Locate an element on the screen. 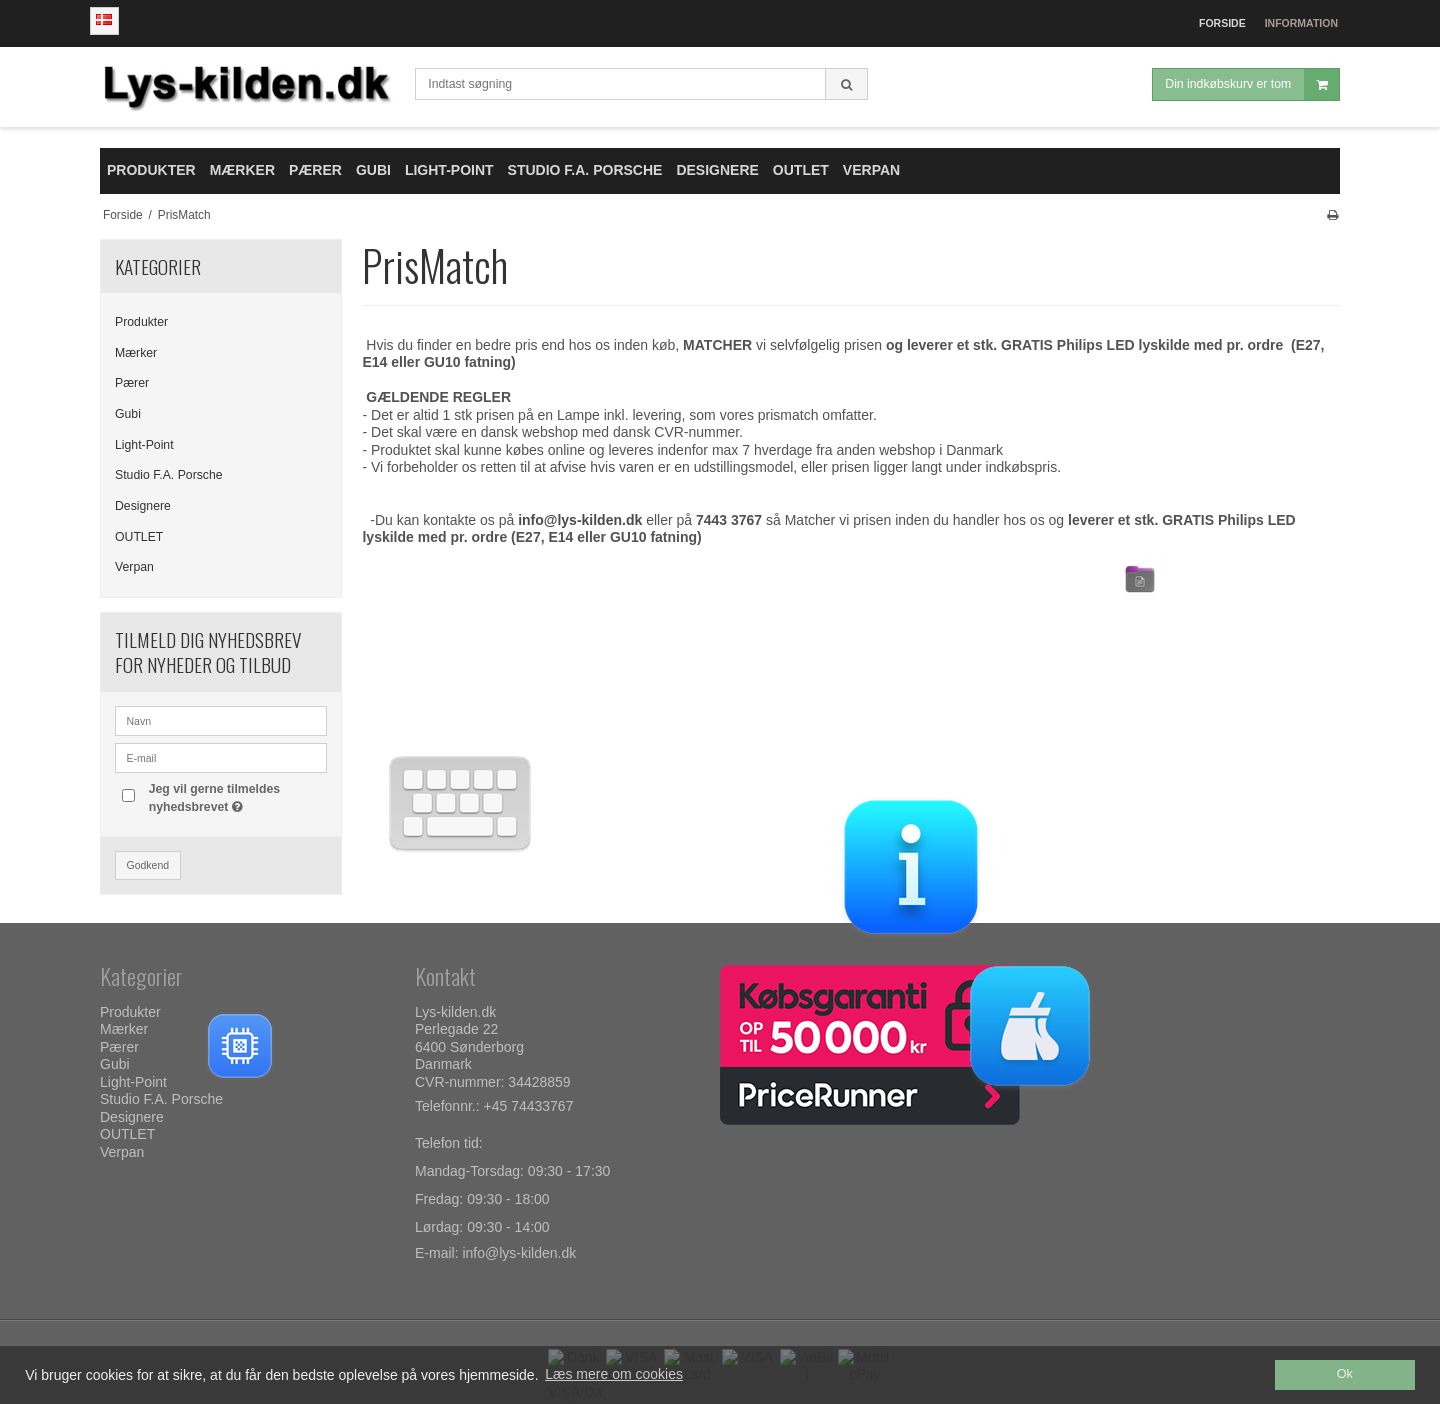 This screenshot has width=1440, height=1404. access keyboard settings and preferences is located at coordinates (460, 803).